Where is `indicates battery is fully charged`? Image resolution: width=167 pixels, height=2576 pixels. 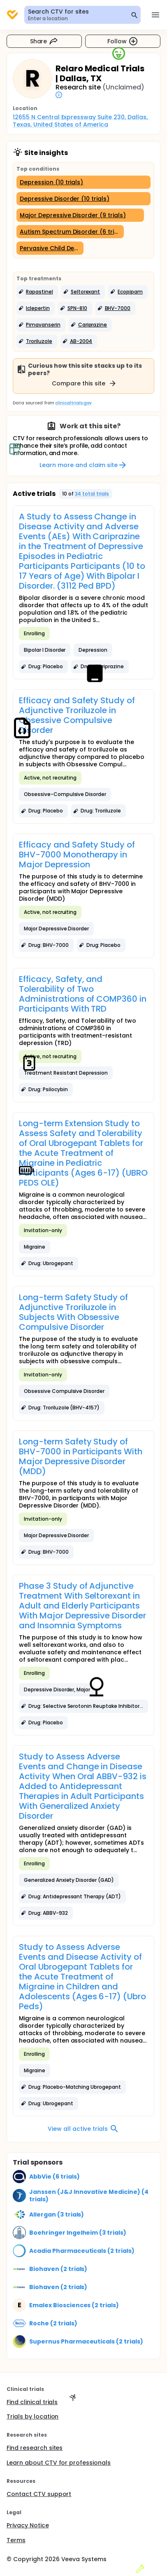 indicates battery is fully charged is located at coordinates (26, 1170).